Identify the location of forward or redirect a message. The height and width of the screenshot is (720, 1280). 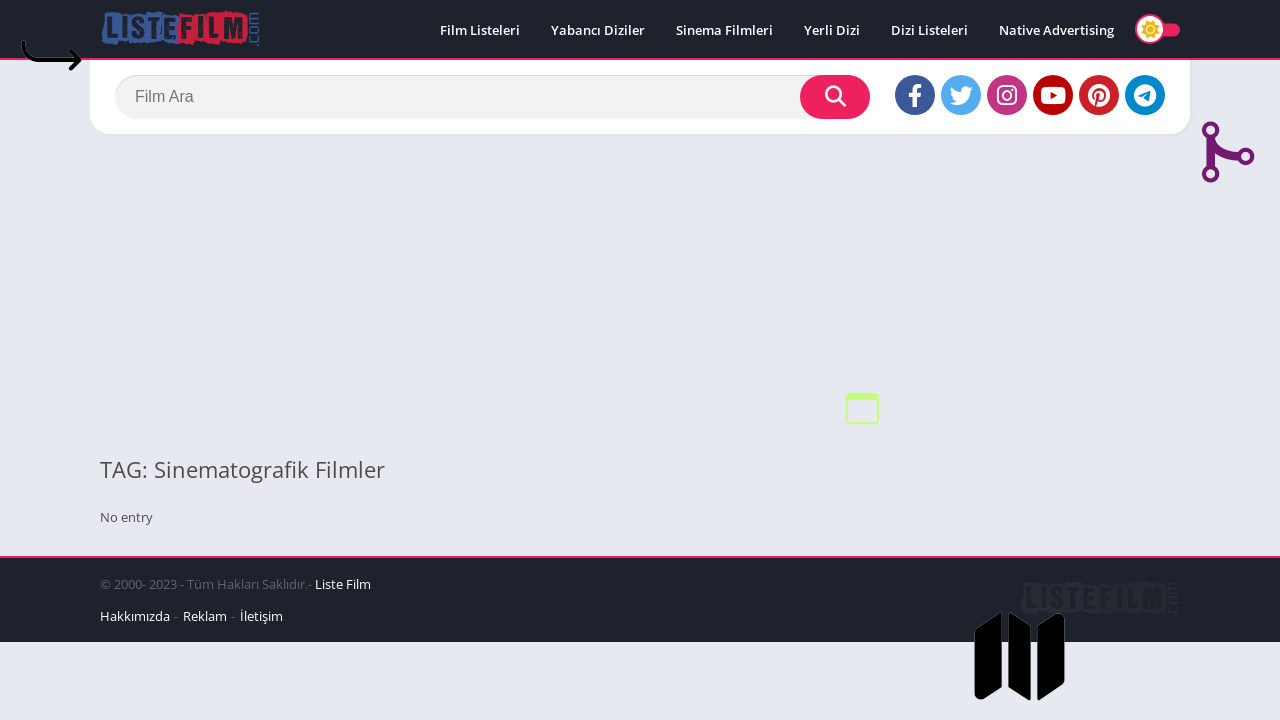
(51, 55).